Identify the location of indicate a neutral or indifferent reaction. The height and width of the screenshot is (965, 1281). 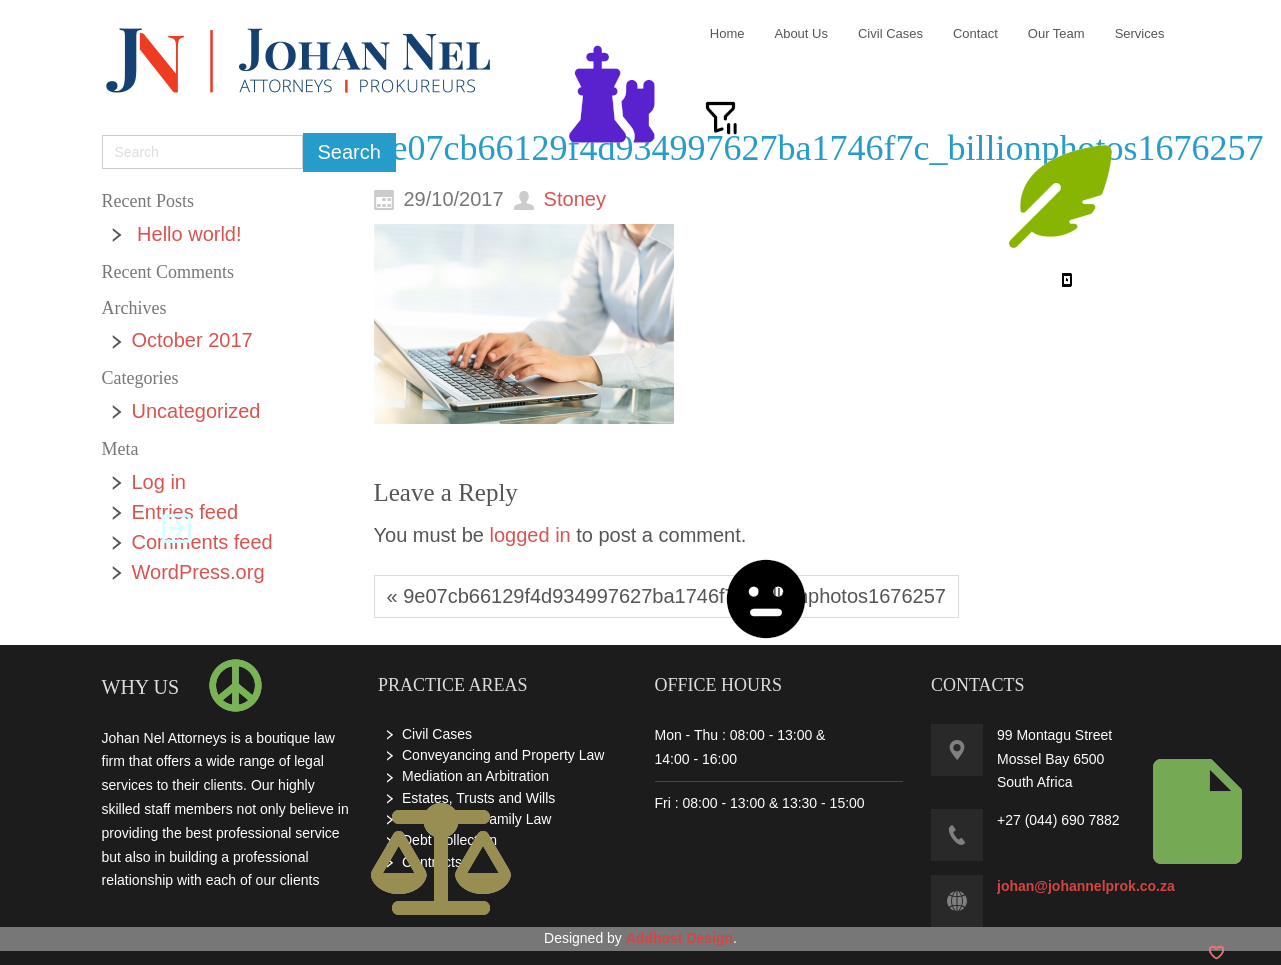
(766, 599).